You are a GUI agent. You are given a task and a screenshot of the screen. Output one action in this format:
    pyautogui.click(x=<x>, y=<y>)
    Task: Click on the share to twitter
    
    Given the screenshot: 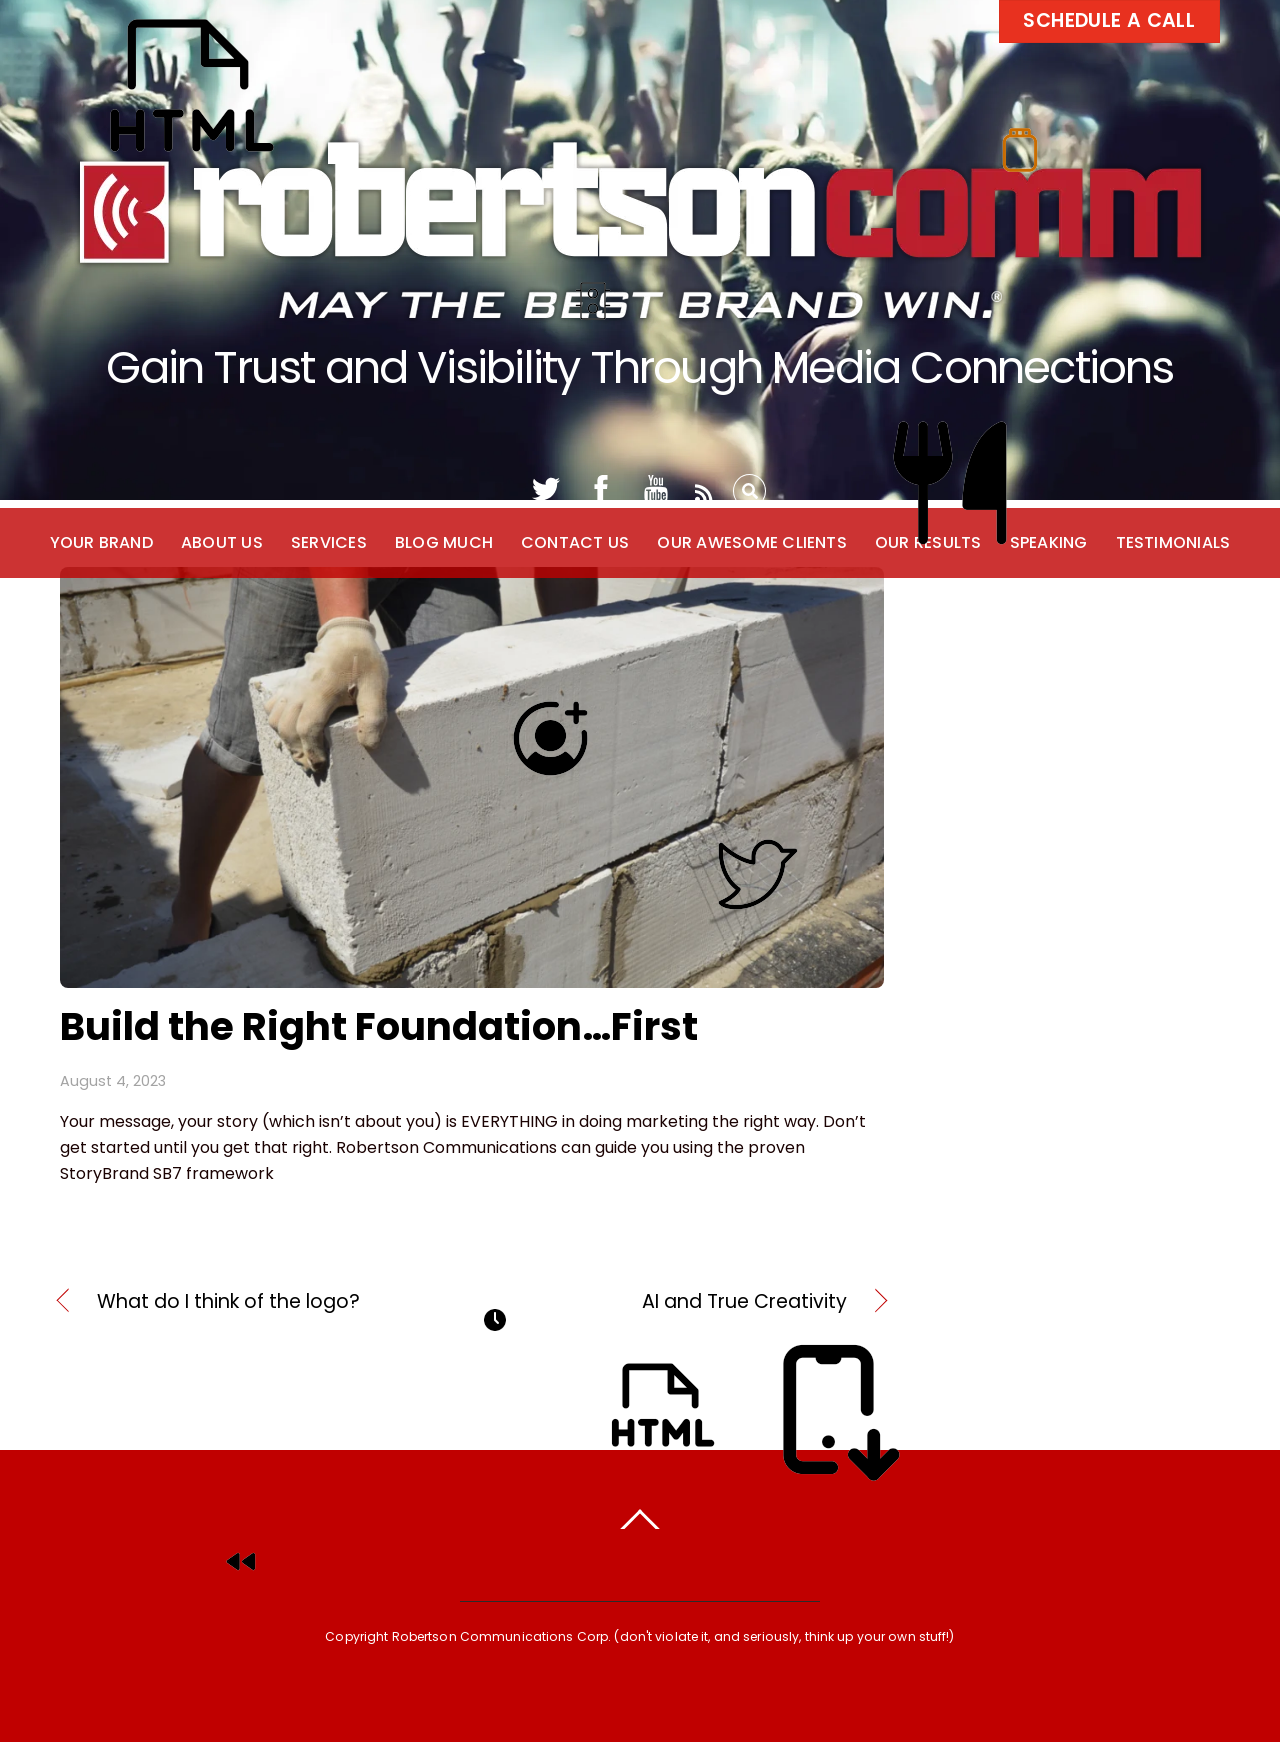 What is the action you would take?
    pyautogui.click(x=753, y=871)
    